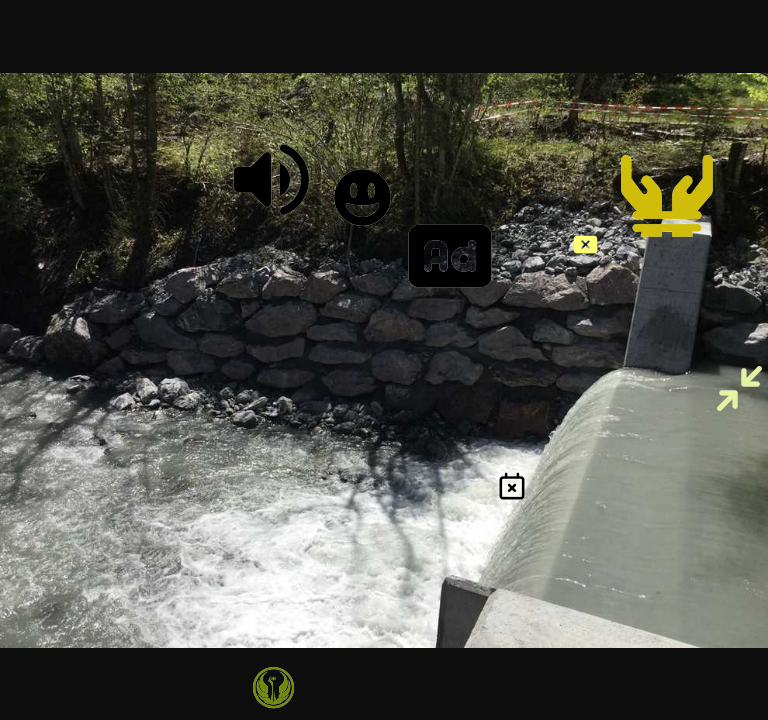 The image size is (768, 720). What do you see at coordinates (667, 196) in the screenshot?
I see `indicates restricted or bound user permissions` at bounding box center [667, 196].